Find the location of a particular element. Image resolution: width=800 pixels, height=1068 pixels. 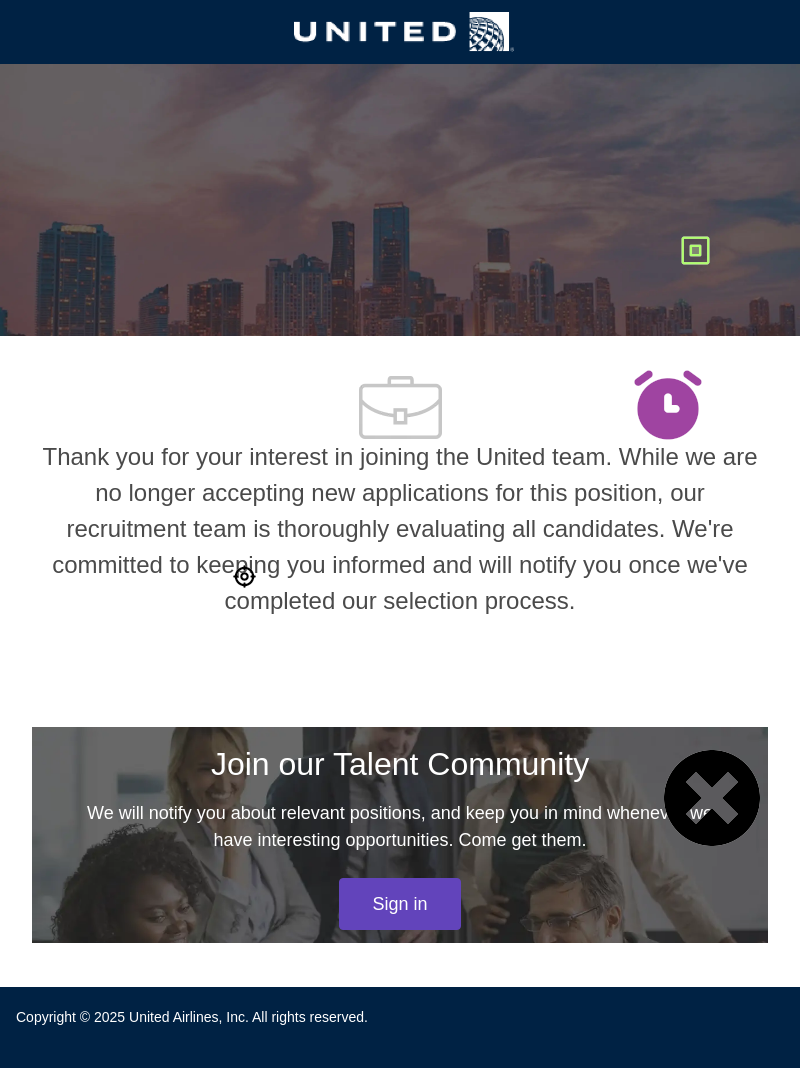

center map on current location is located at coordinates (244, 576).